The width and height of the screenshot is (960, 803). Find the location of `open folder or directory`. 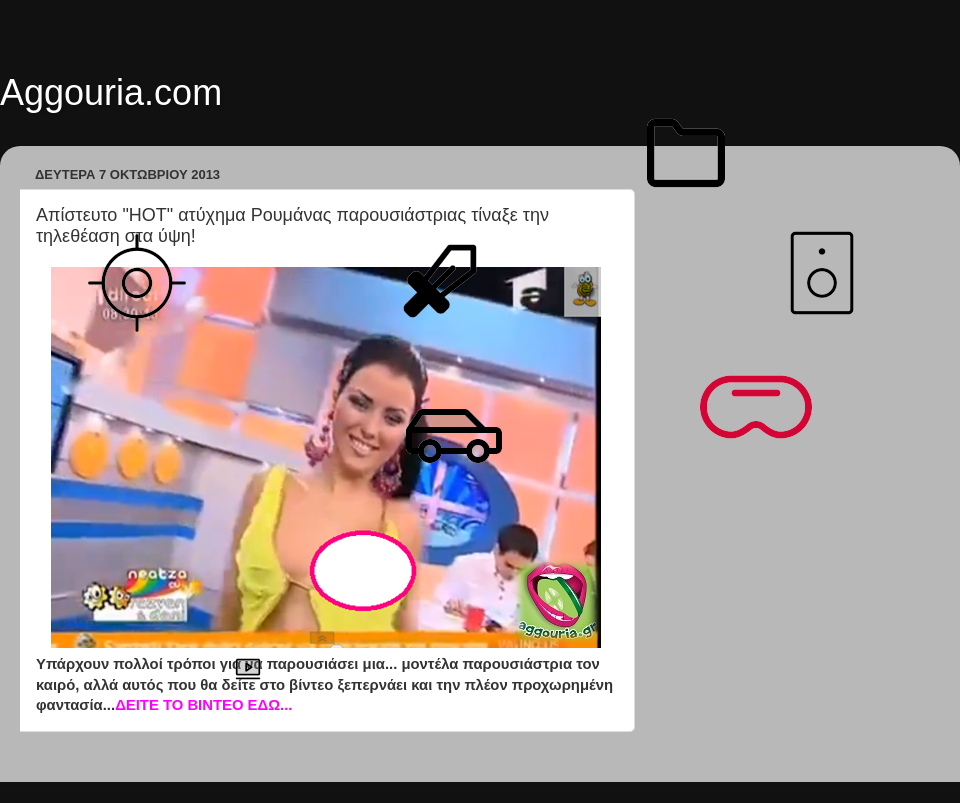

open folder or directory is located at coordinates (686, 153).